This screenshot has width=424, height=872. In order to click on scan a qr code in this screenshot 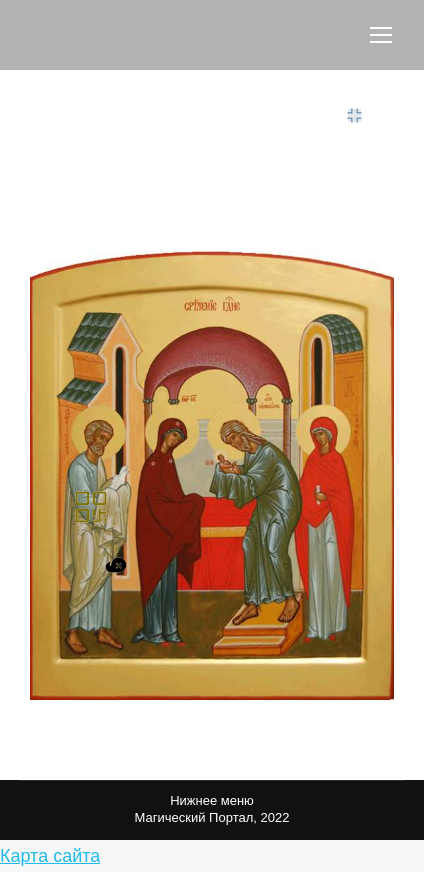, I will do `click(91, 507)`.